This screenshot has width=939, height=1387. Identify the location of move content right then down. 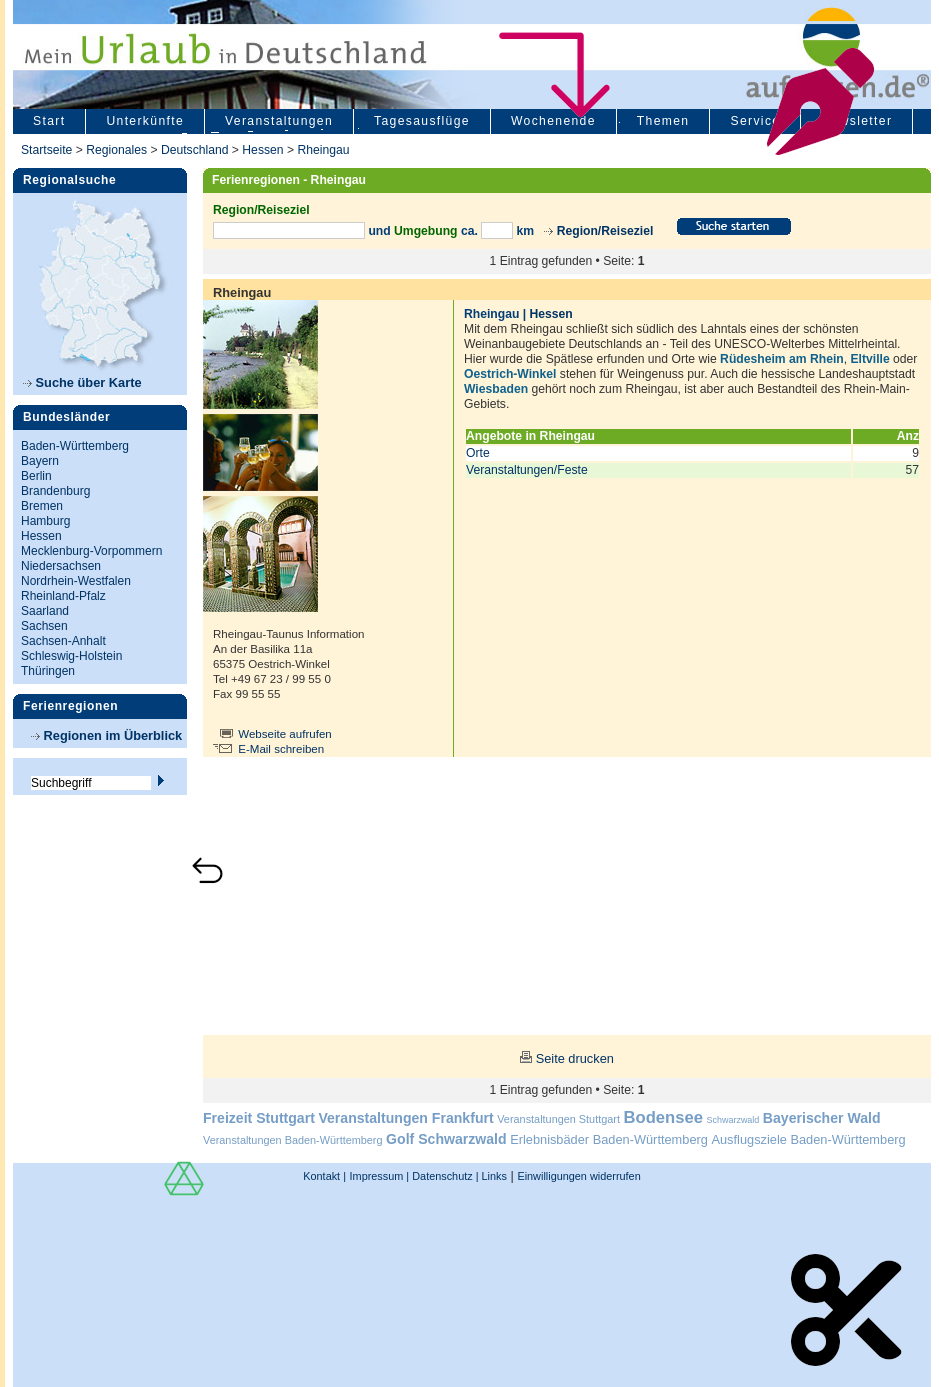
(554, 70).